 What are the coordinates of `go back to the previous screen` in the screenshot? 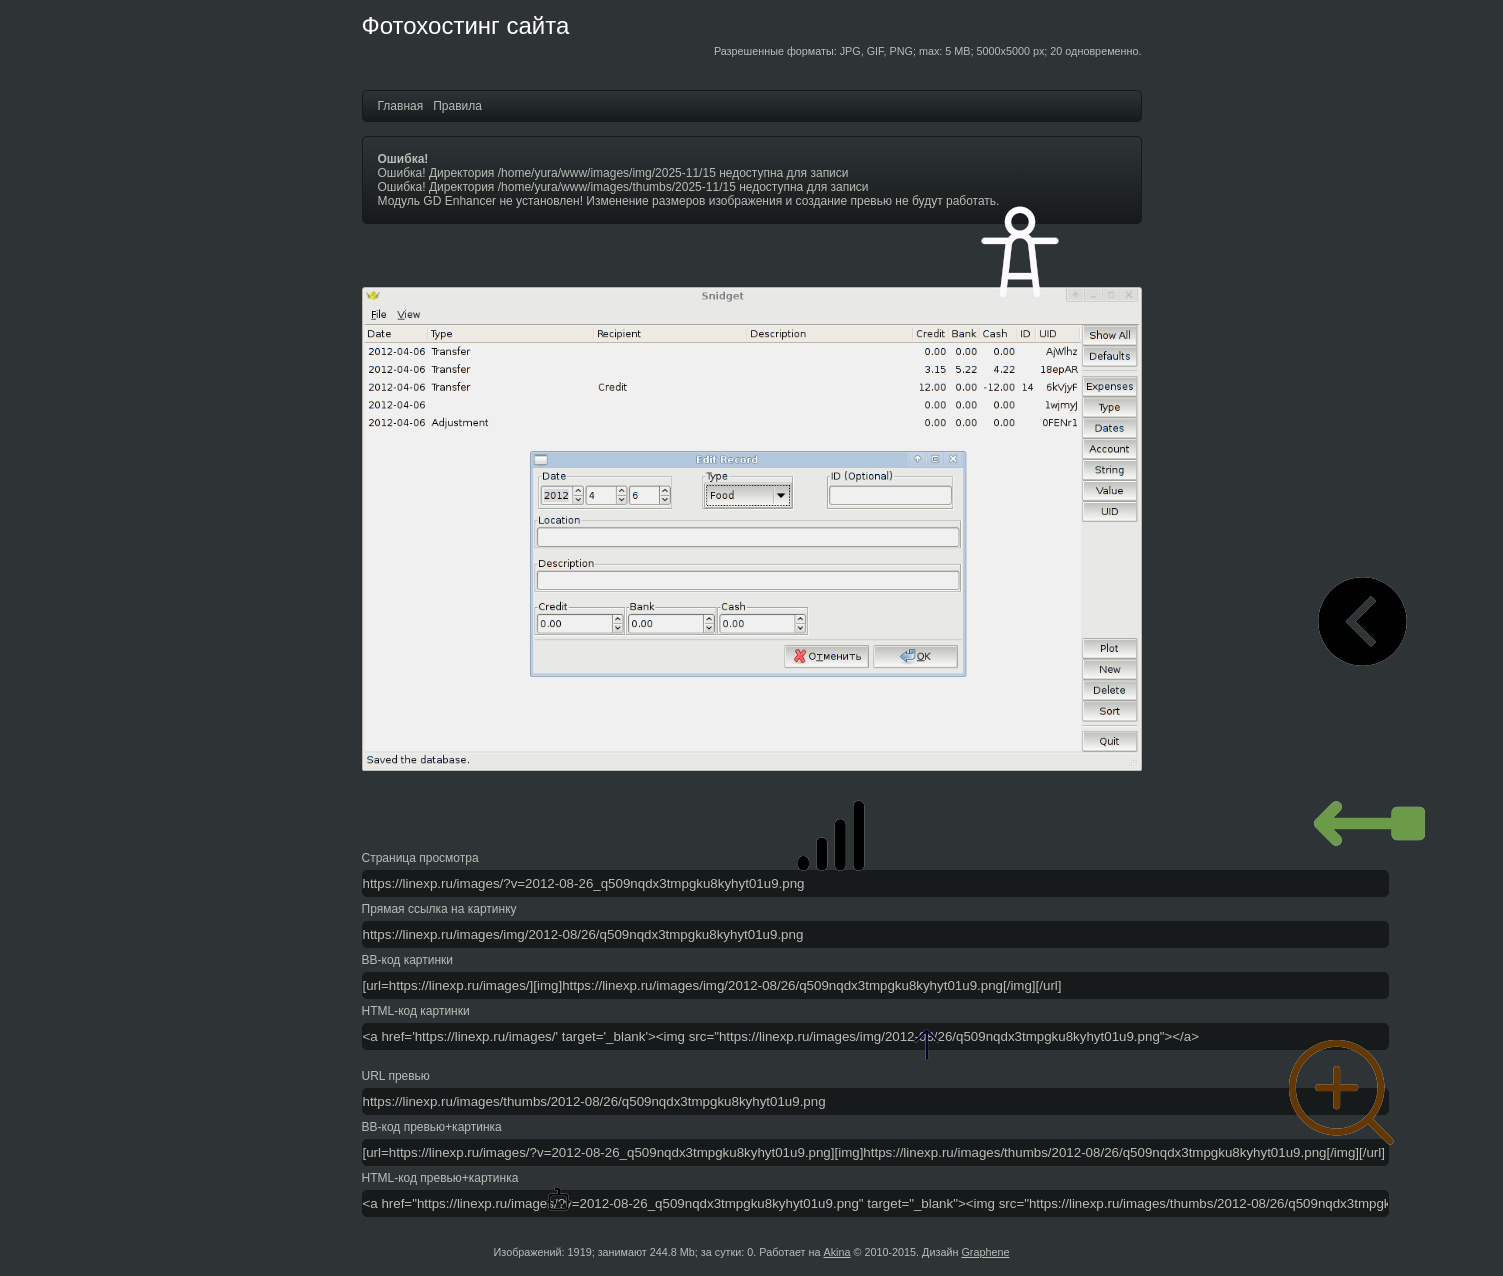 It's located at (1362, 621).